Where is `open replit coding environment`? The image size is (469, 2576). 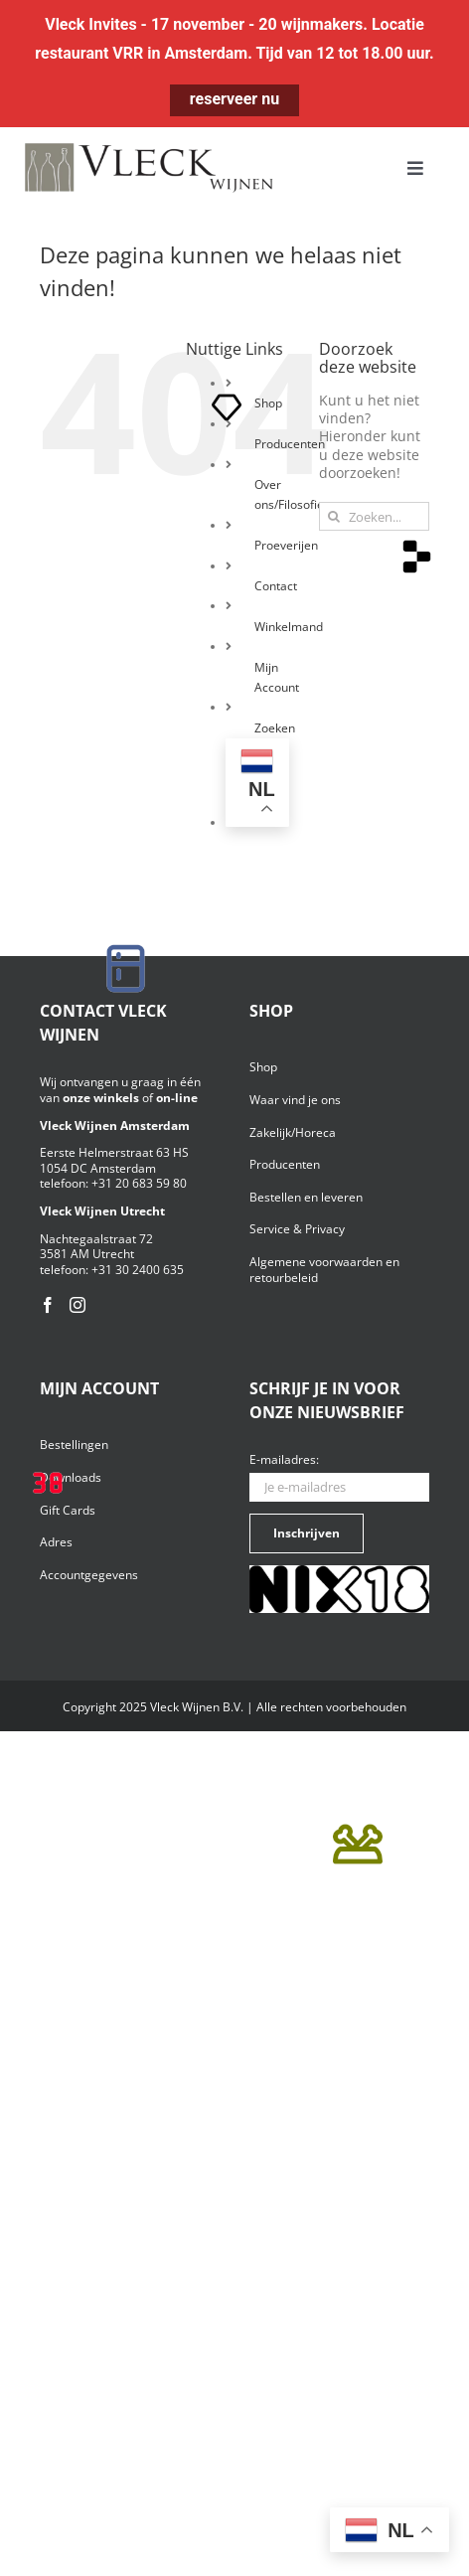 open replit coding environment is located at coordinates (414, 557).